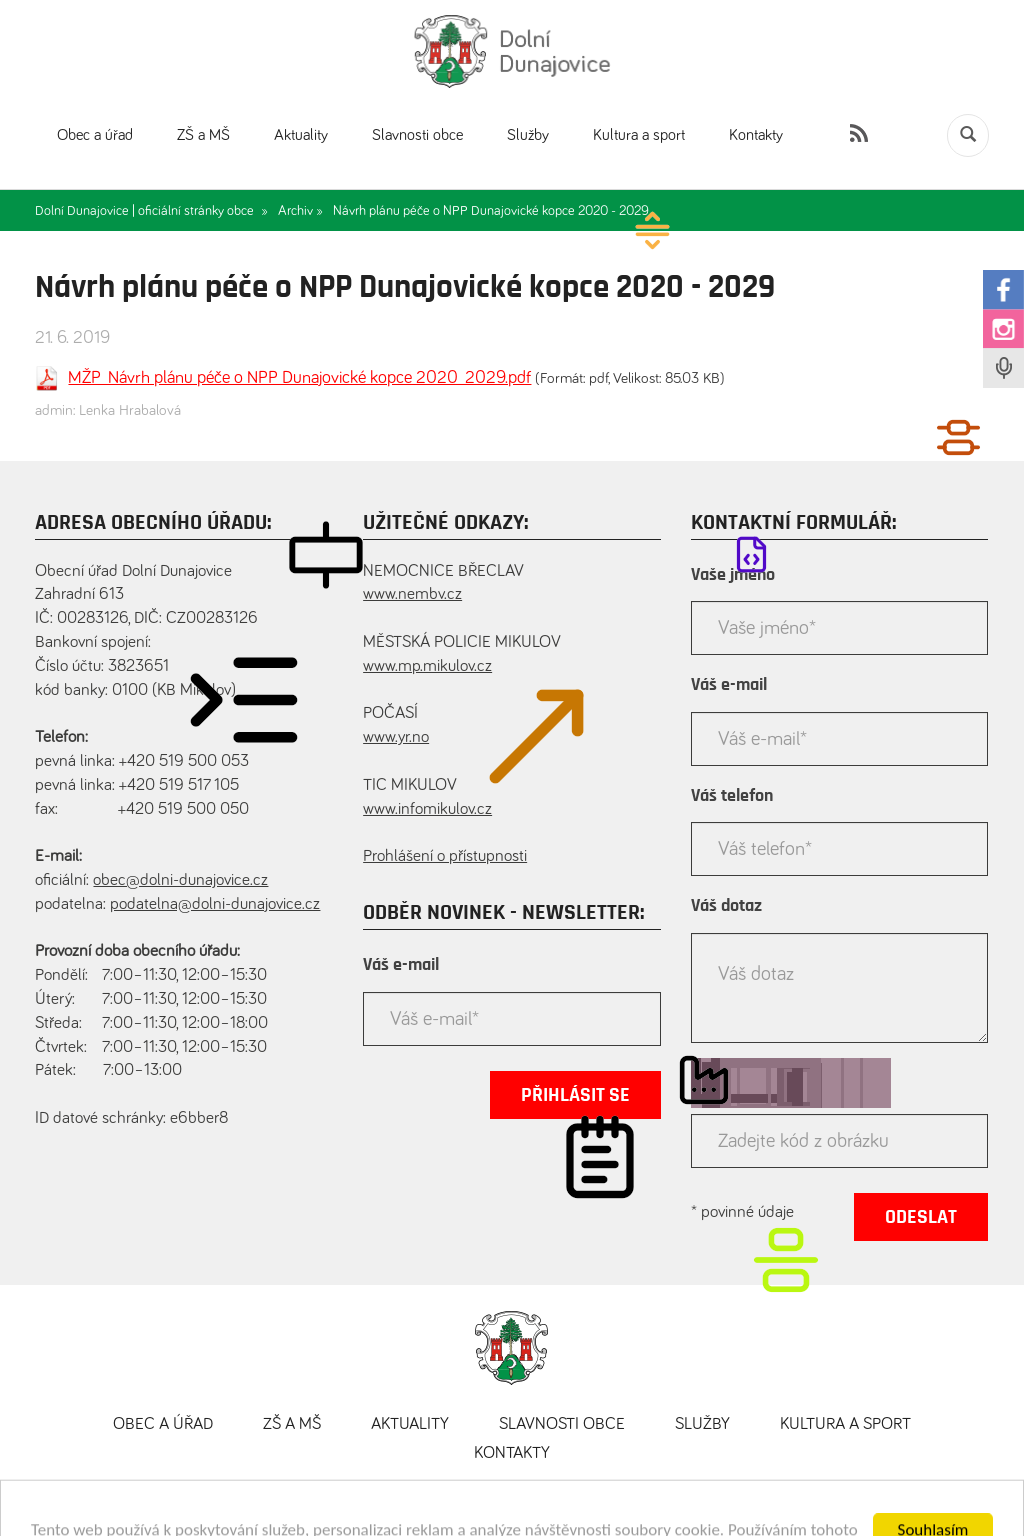 The image size is (1024, 1536). Describe the element at coordinates (751, 554) in the screenshot. I see `view source code file` at that location.